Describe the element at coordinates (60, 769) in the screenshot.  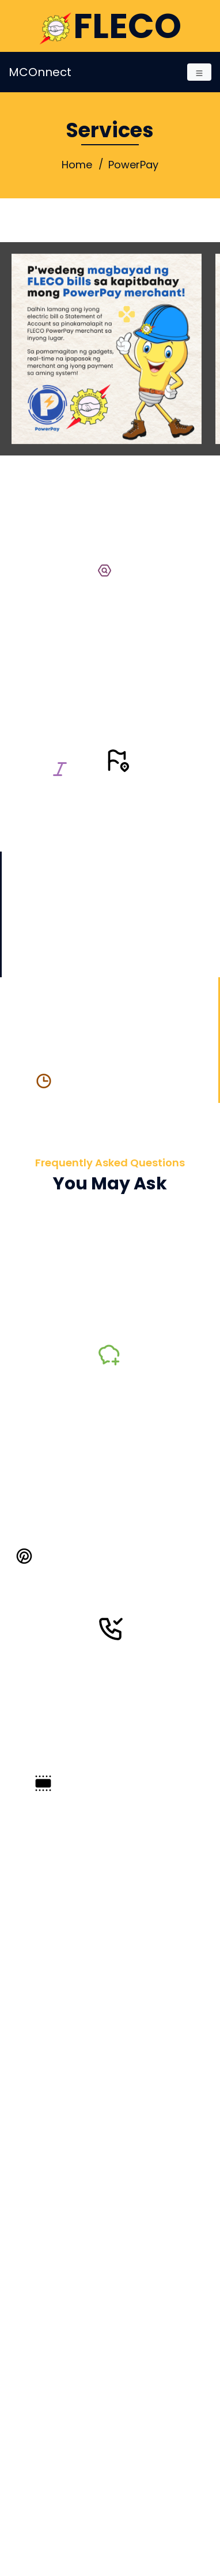
I see `apply italic formatting to selected text` at that location.